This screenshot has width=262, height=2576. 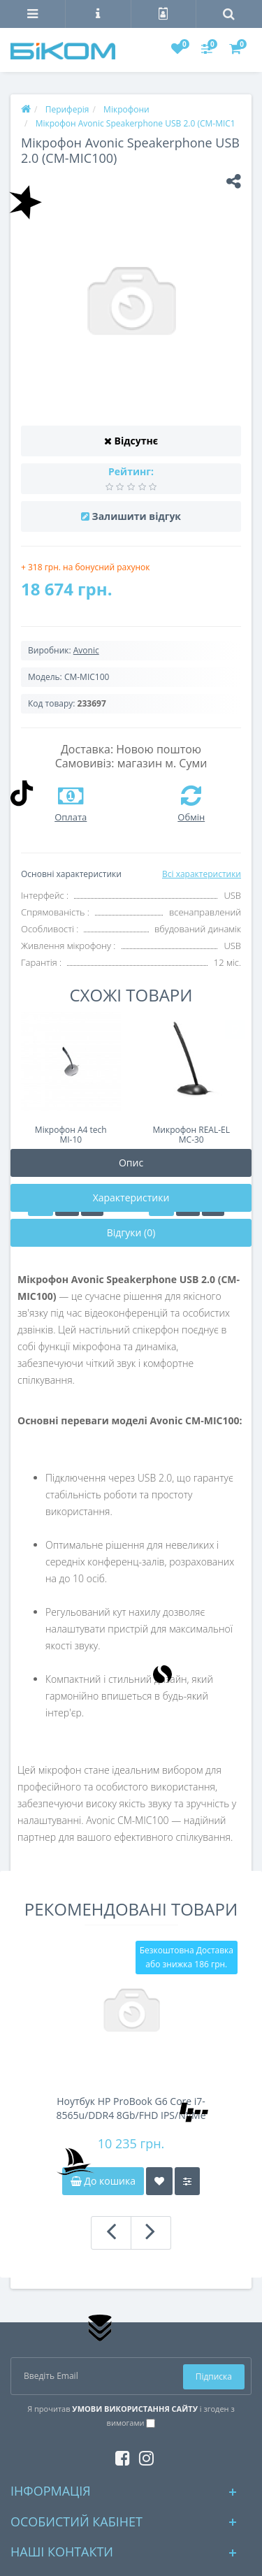 I want to click on visit have i been pwned website, so click(x=194, y=2112).